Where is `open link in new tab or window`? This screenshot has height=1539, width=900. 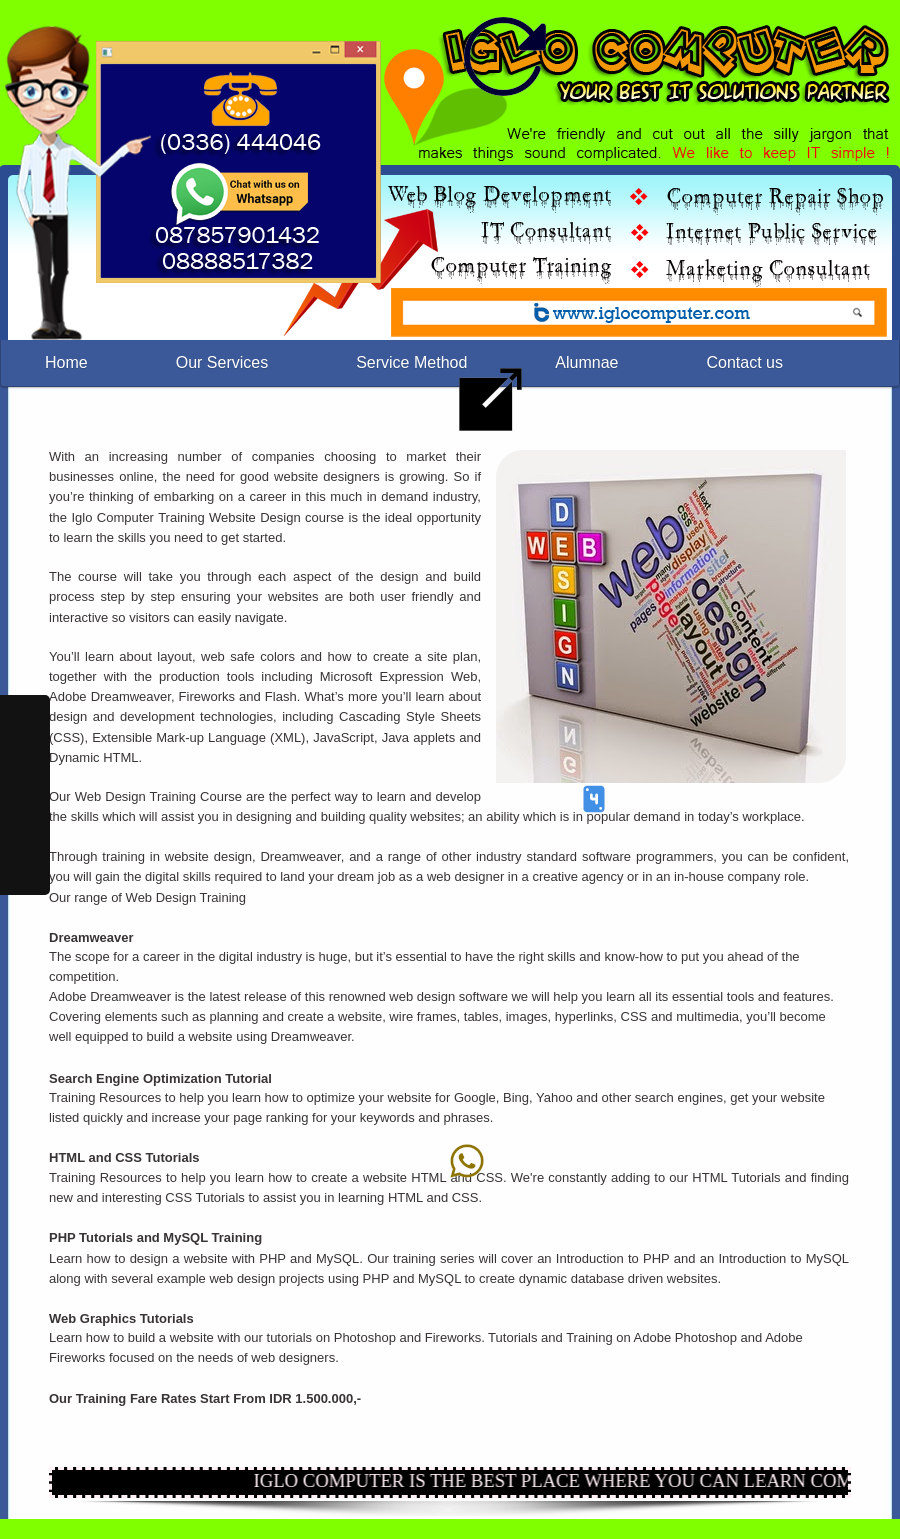
open link in new tab or window is located at coordinates (490, 399).